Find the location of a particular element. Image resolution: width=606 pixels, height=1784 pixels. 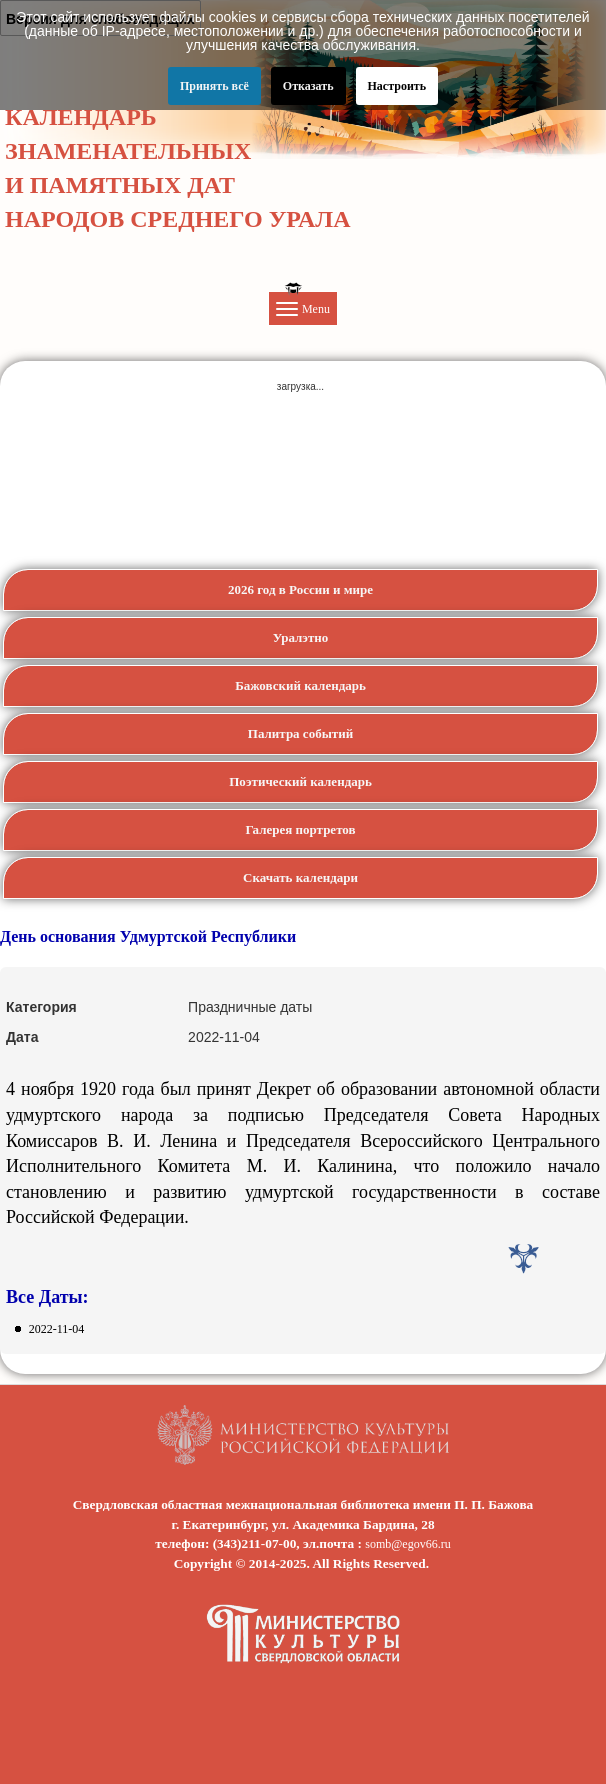

vampire or monster character selection is located at coordinates (293, 288).